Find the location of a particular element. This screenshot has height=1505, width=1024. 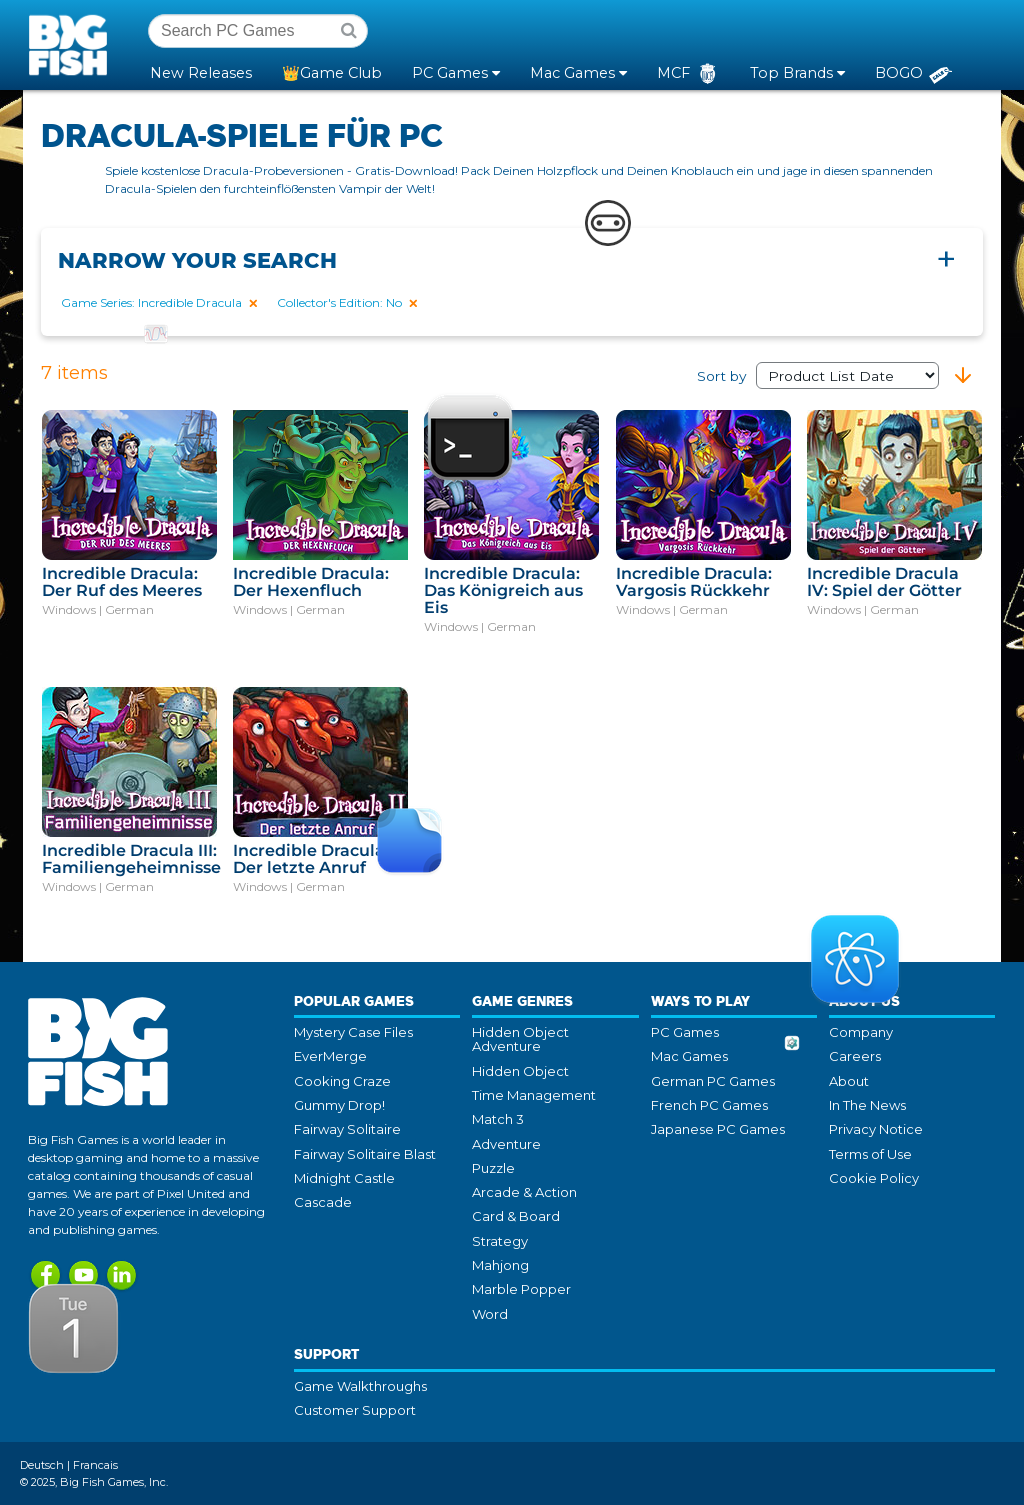

open the calendar app is located at coordinates (73, 1328).